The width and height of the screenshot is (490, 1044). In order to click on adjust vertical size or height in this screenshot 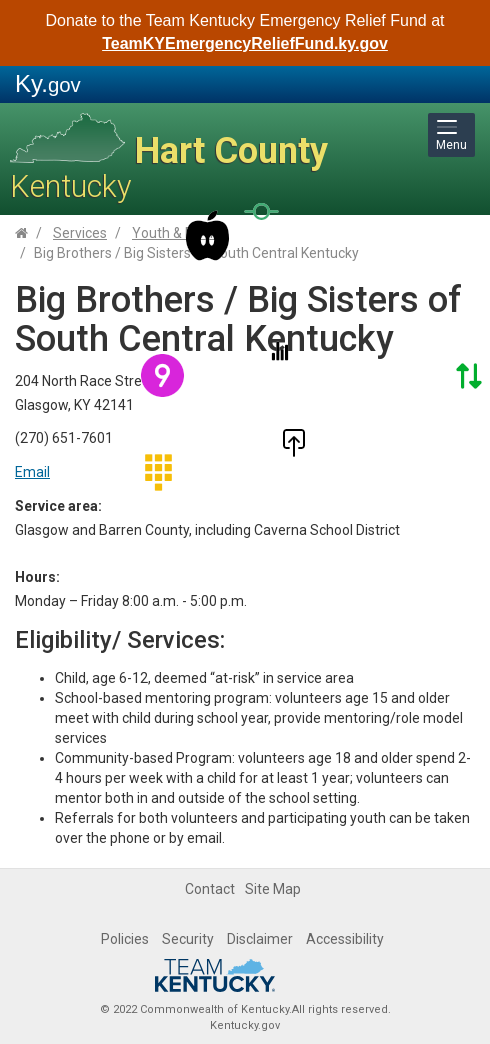, I will do `click(469, 376)`.